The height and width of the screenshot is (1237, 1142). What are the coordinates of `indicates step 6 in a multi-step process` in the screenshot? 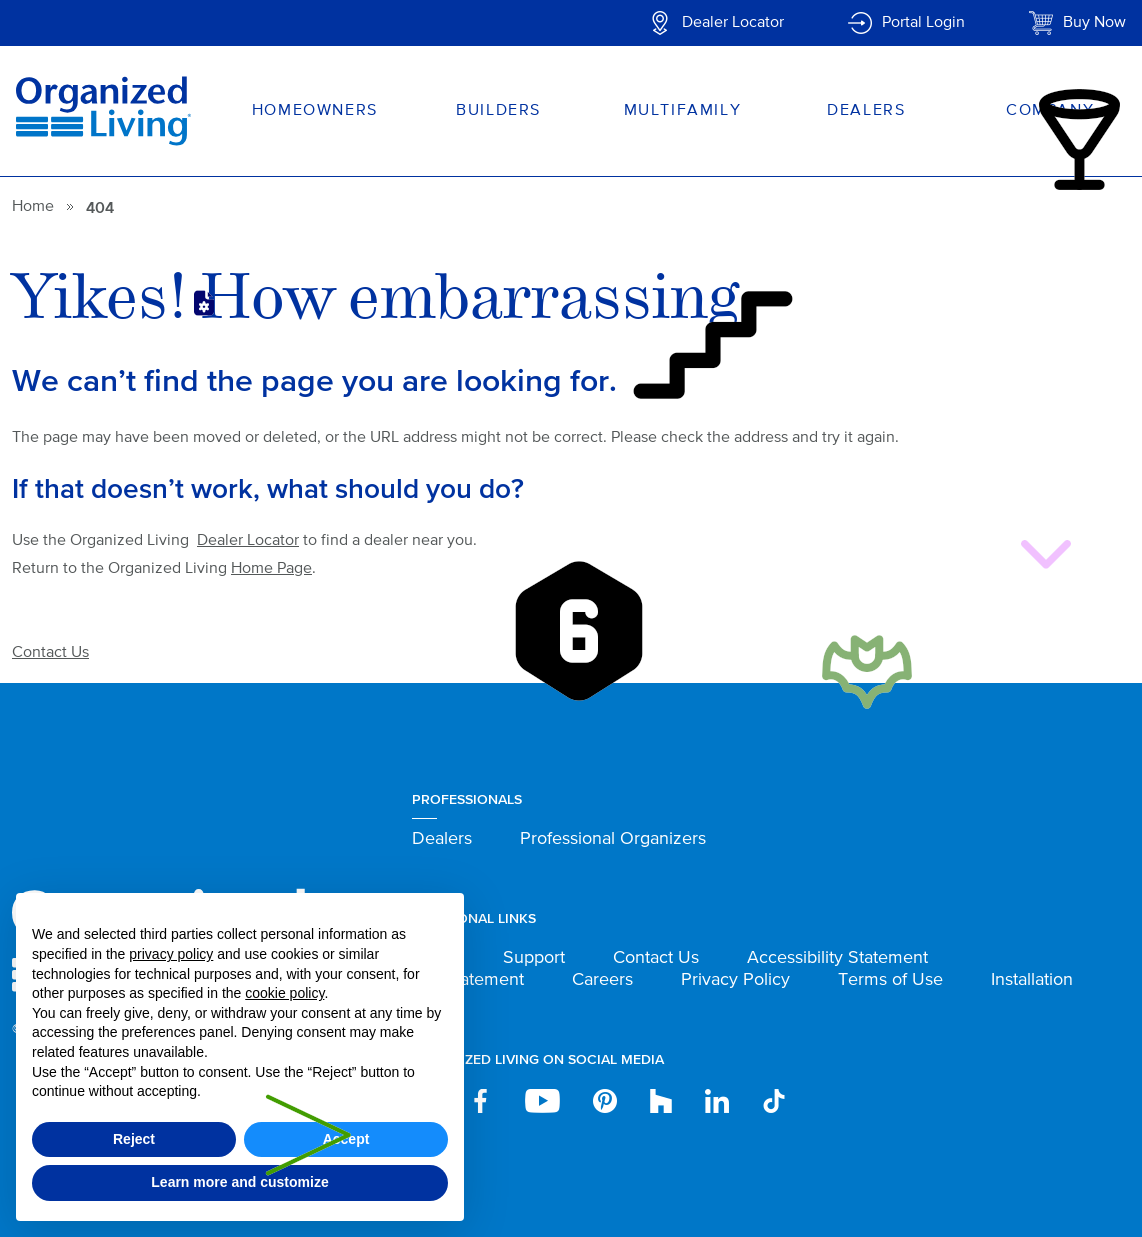 It's located at (579, 631).